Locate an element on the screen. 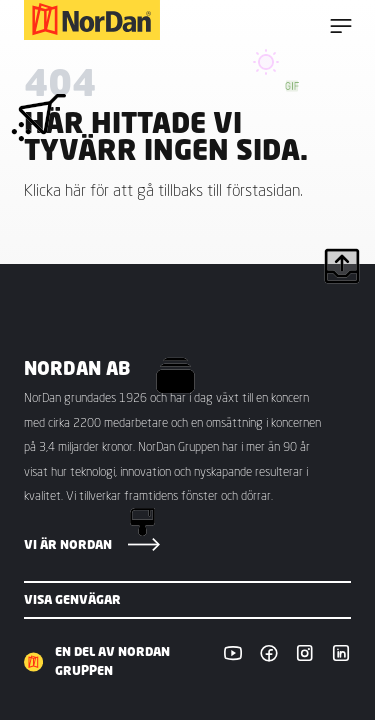 The image size is (375, 720). access painting or drawing tools is located at coordinates (142, 521).